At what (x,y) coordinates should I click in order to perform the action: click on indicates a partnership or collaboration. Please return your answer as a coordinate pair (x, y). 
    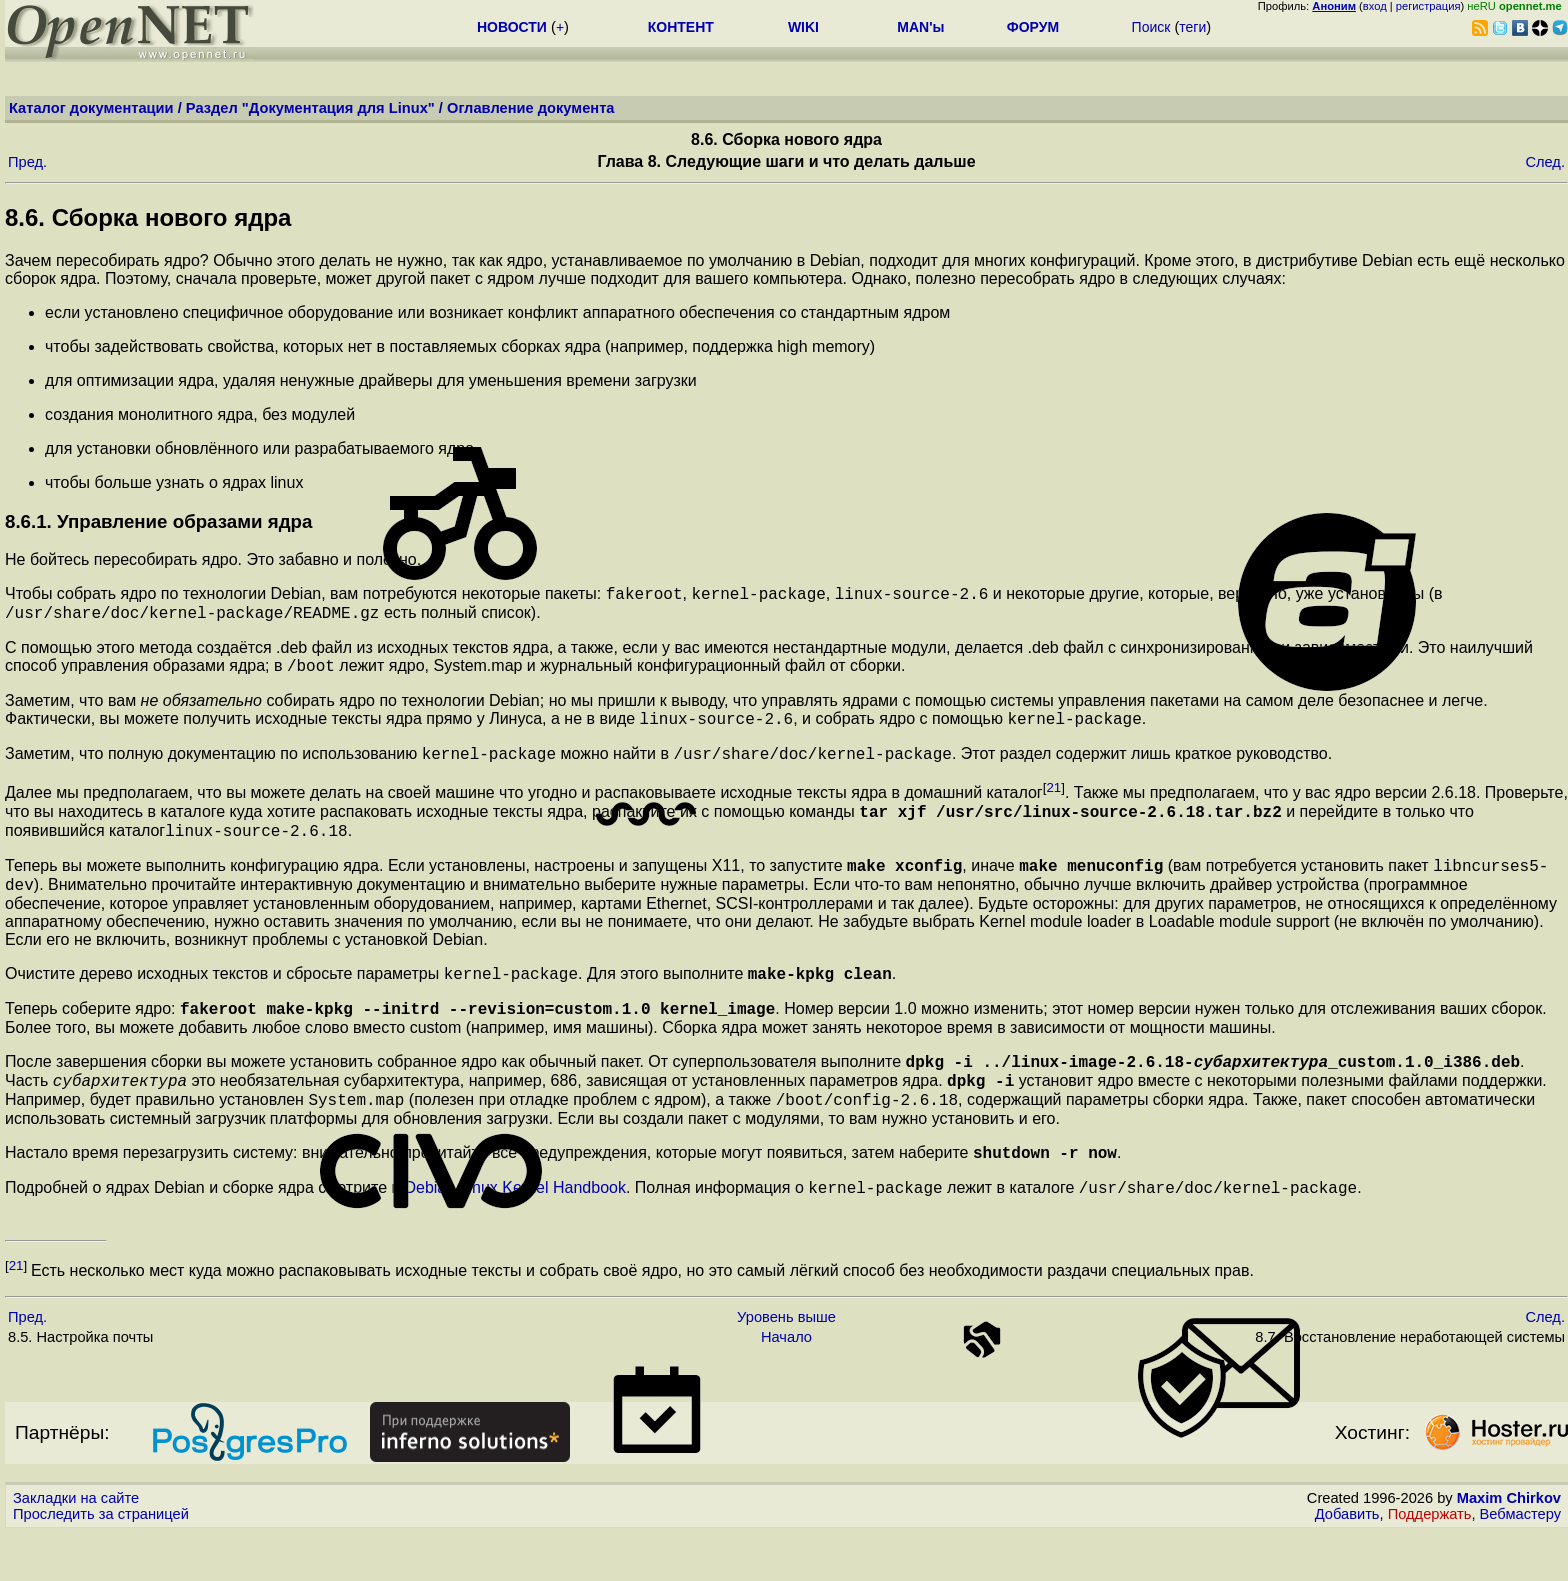
    Looking at the image, I should click on (983, 1339).